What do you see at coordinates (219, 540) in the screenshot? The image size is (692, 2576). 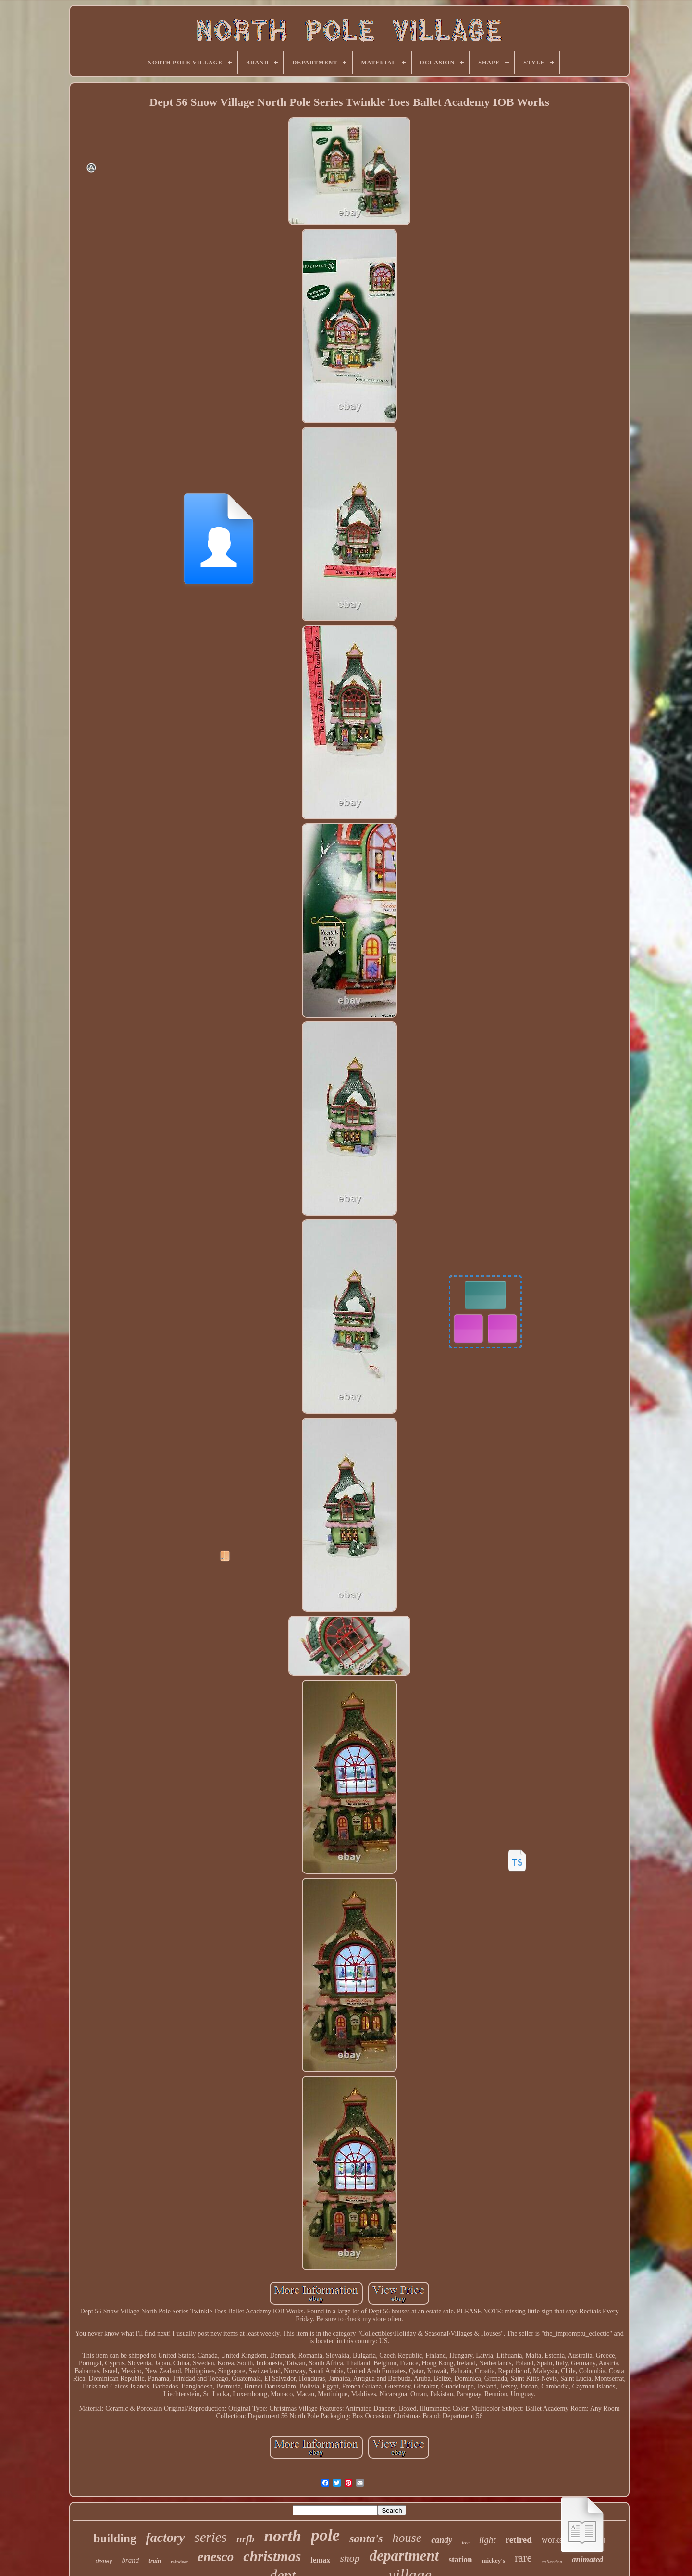 I see `open a contact file` at bounding box center [219, 540].